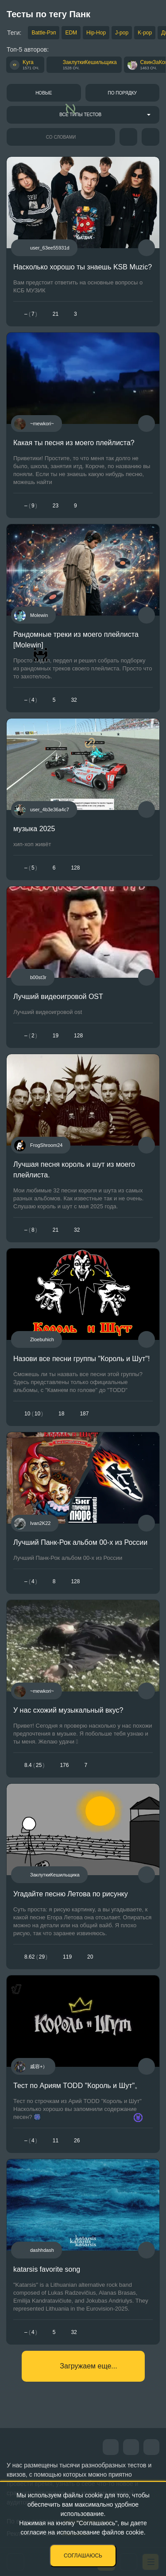 This screenshot has height=2576, width=166. What do you see at coordinates (70, 109) in the screenshot?
I see `disable grouping or parentheses in formula` at bounding box center [70, 109].